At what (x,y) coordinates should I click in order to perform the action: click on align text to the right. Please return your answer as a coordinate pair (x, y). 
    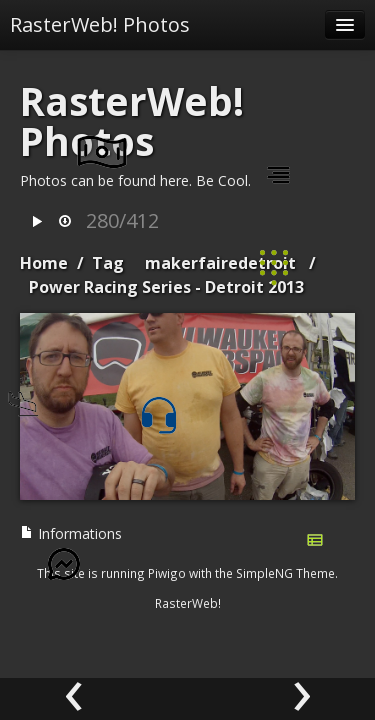
    Looking at the image, I should click on (278, 175).